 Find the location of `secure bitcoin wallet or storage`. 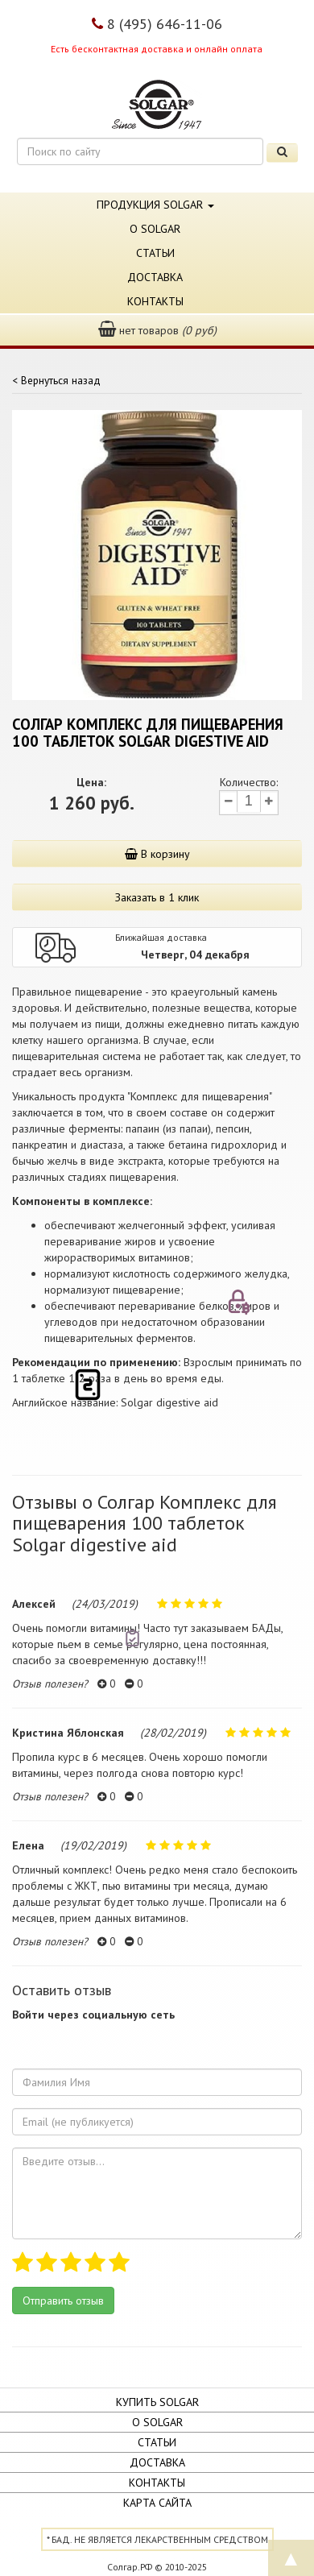

secure bitcoin wallet or storage is located at coordinates (238, 1301).